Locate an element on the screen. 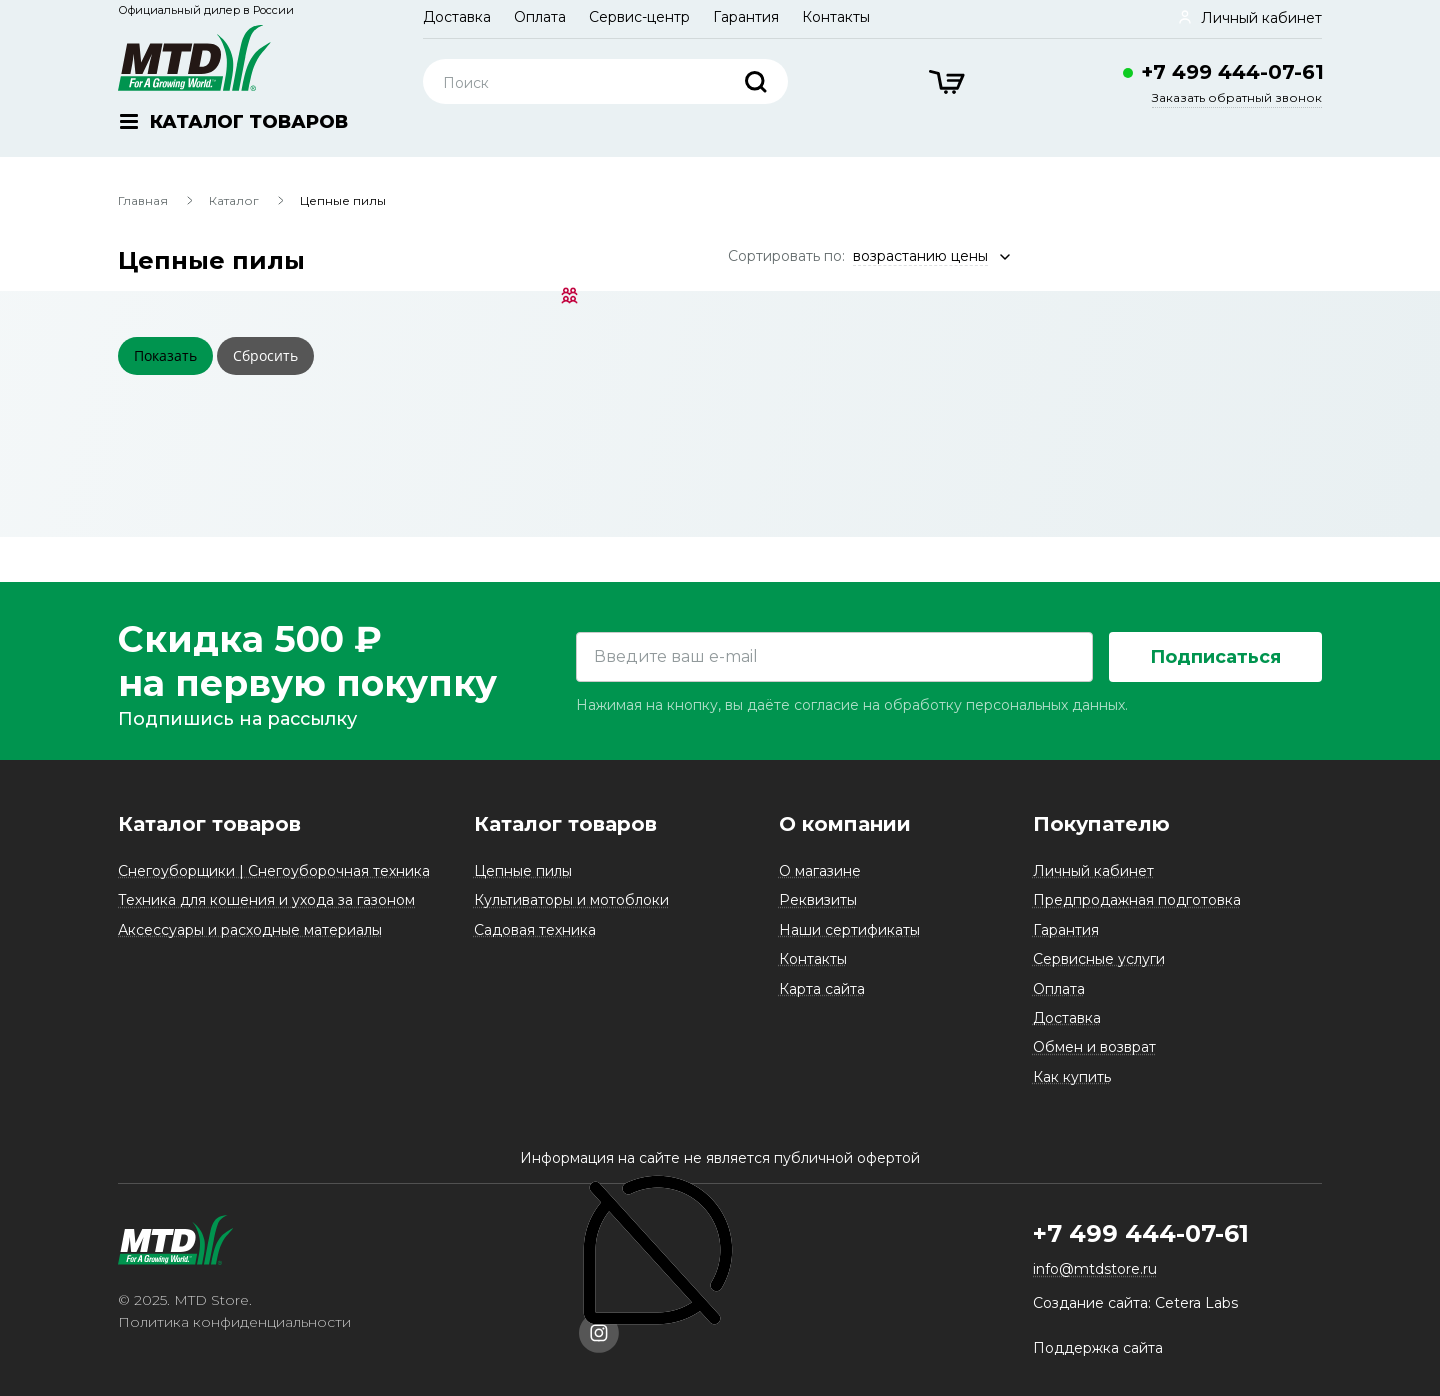 The width and height of the screenshot is (1440, 1396). mute or disable chat notifications is located at coordinates (655, 1253).